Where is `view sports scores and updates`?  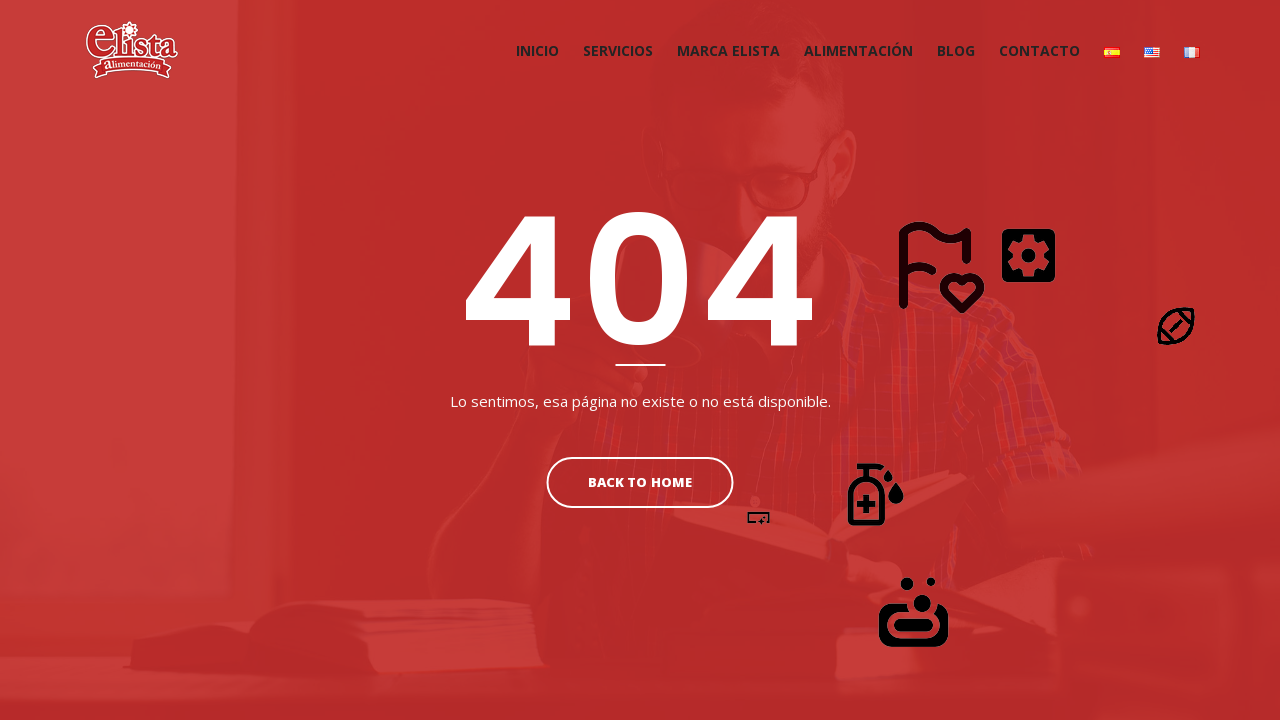
view sports scores and updates is located at coordinates (1176, 326).